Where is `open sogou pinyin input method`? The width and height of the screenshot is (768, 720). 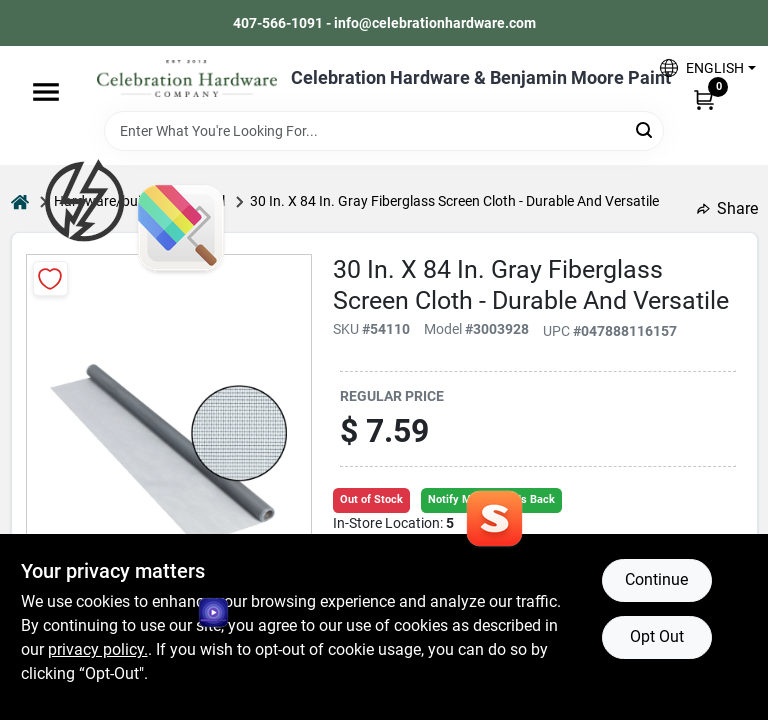 open sogou pinyin input method is located at coordinates (494, 518).